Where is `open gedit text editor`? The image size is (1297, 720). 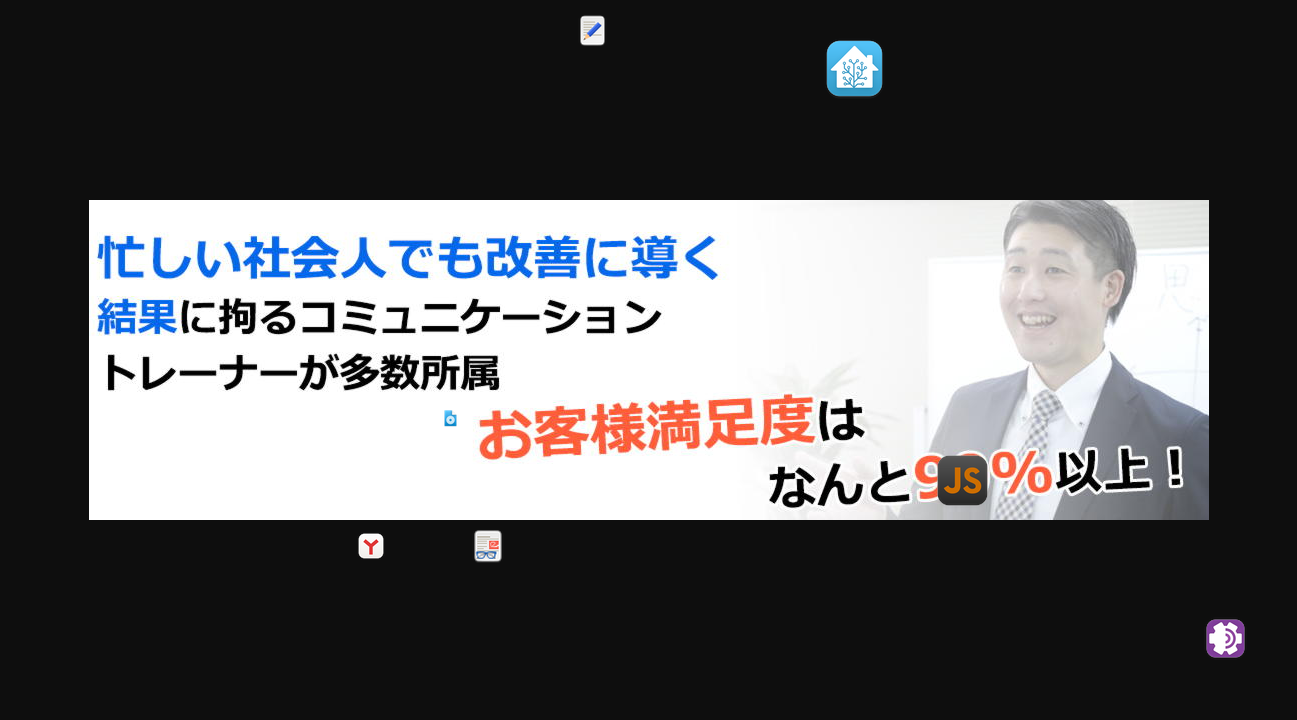
open gedit text editor is located at coordinates (592, 30).